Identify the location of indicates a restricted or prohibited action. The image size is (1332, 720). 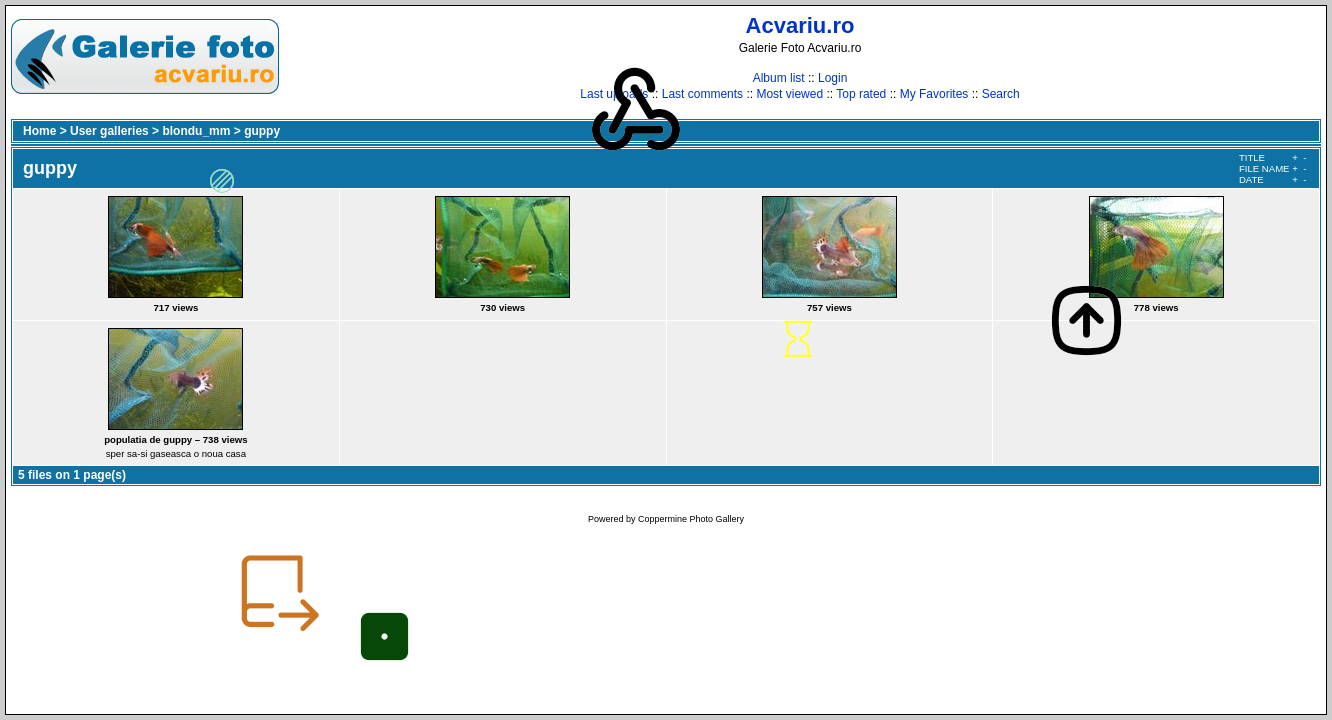
(222, 181).